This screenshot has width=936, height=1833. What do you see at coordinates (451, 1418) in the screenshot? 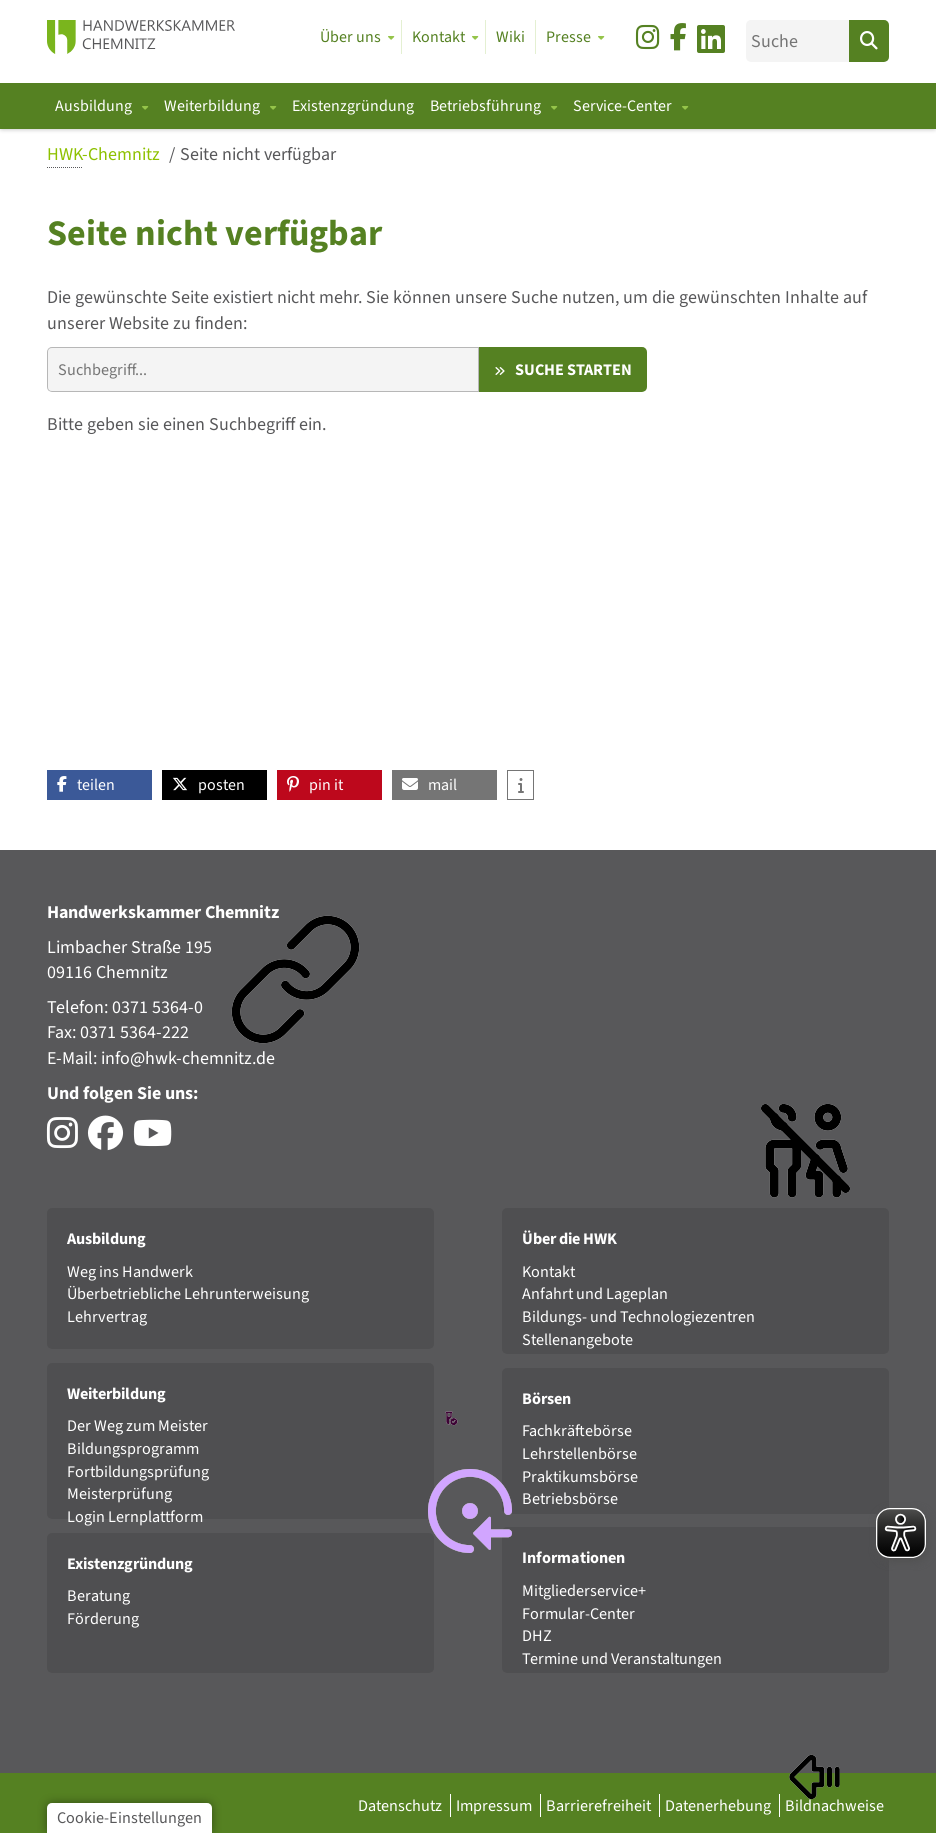
I see `test sample verified or approved` at bounding box center [451, 1418].